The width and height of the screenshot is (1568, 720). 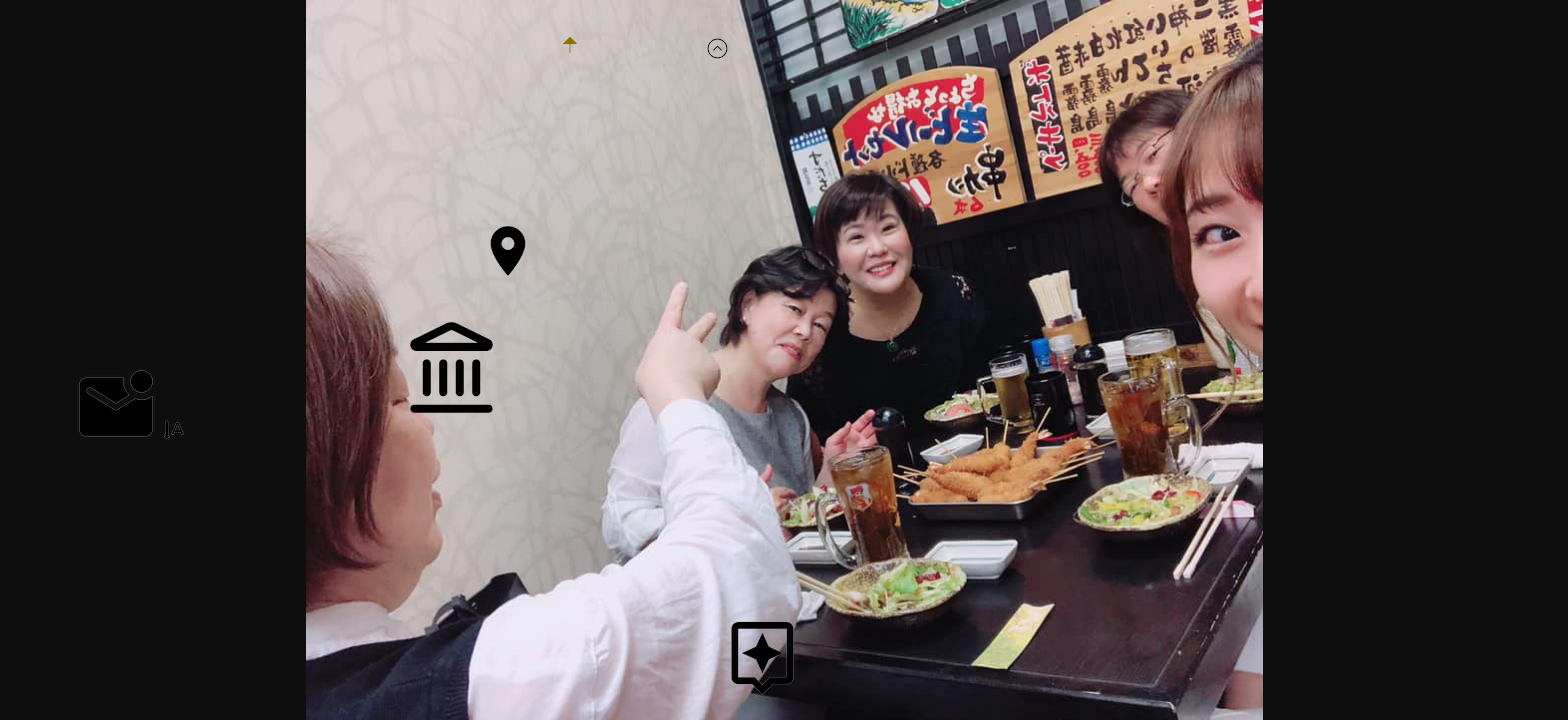 I want to click on rotate text to vertical orientation, so click(x=174, y=430).